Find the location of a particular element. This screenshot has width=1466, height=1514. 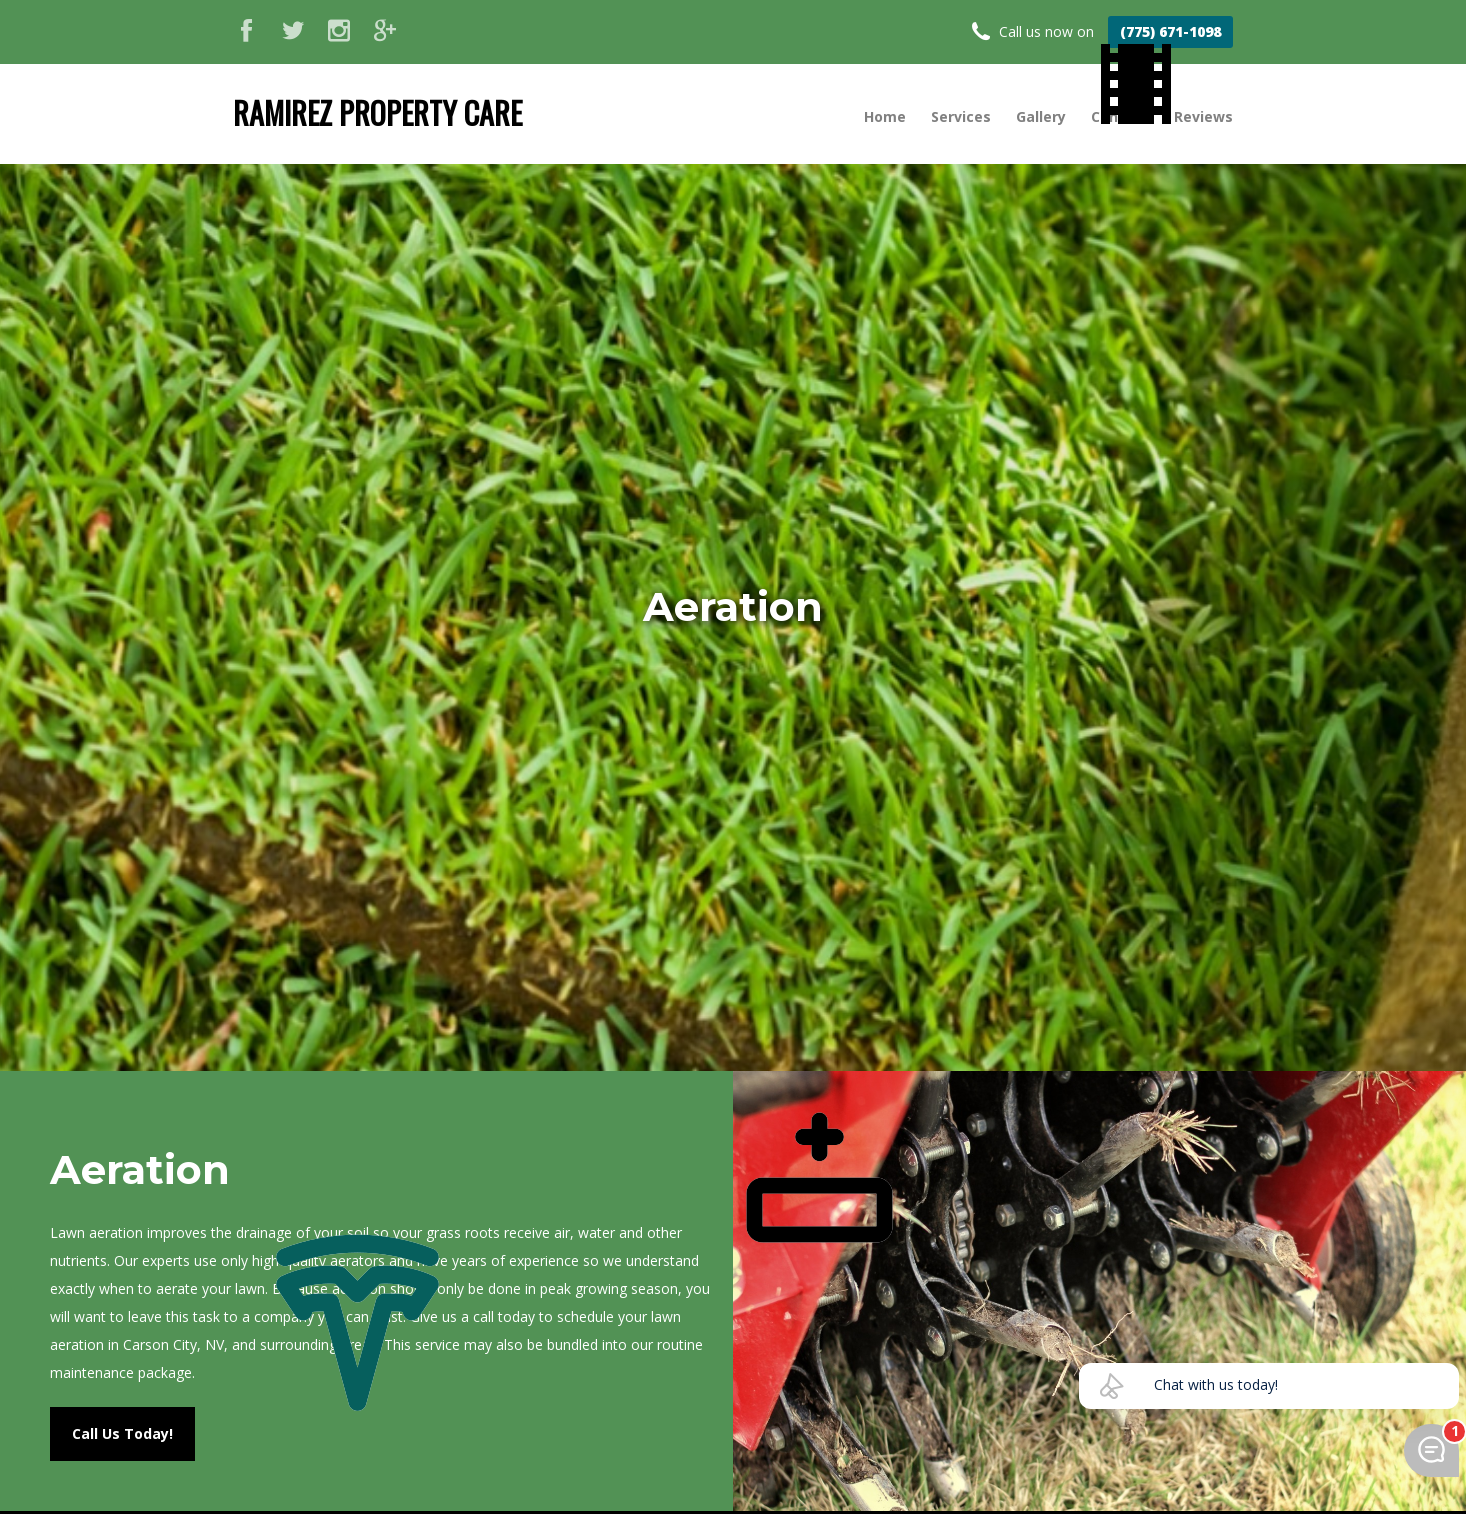

Tesla brand logo is located at coordinates (357, 1320).